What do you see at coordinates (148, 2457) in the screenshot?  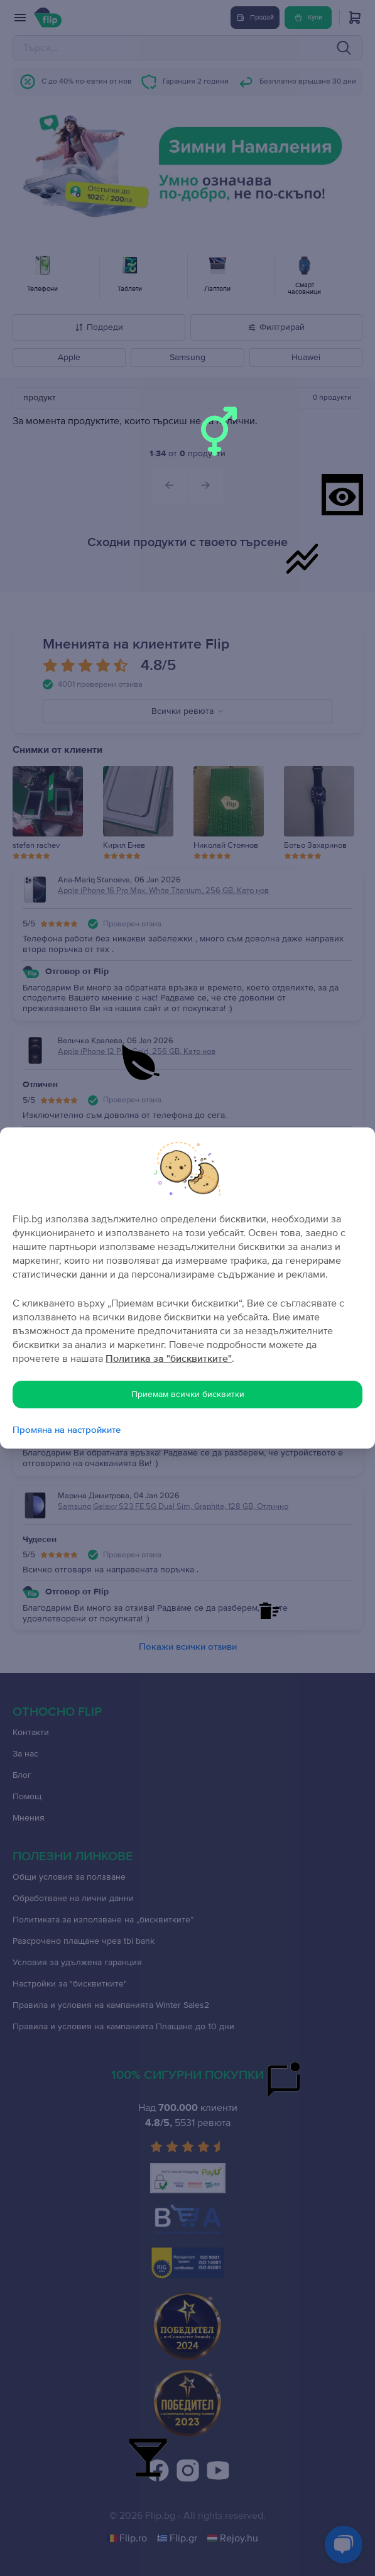 I see `find nearby bars or nightlife` at bounding box center [148, 2457].